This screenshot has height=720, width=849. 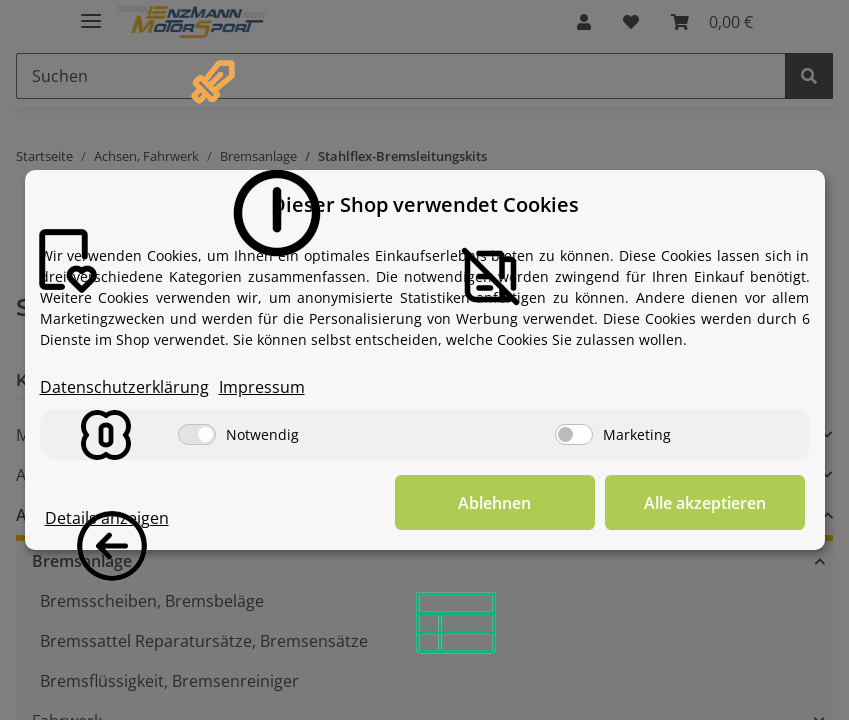 What do you see at coordinates (456, 623) in the screenshot?
I see `view data in table format` at bounding box center [456, 623].